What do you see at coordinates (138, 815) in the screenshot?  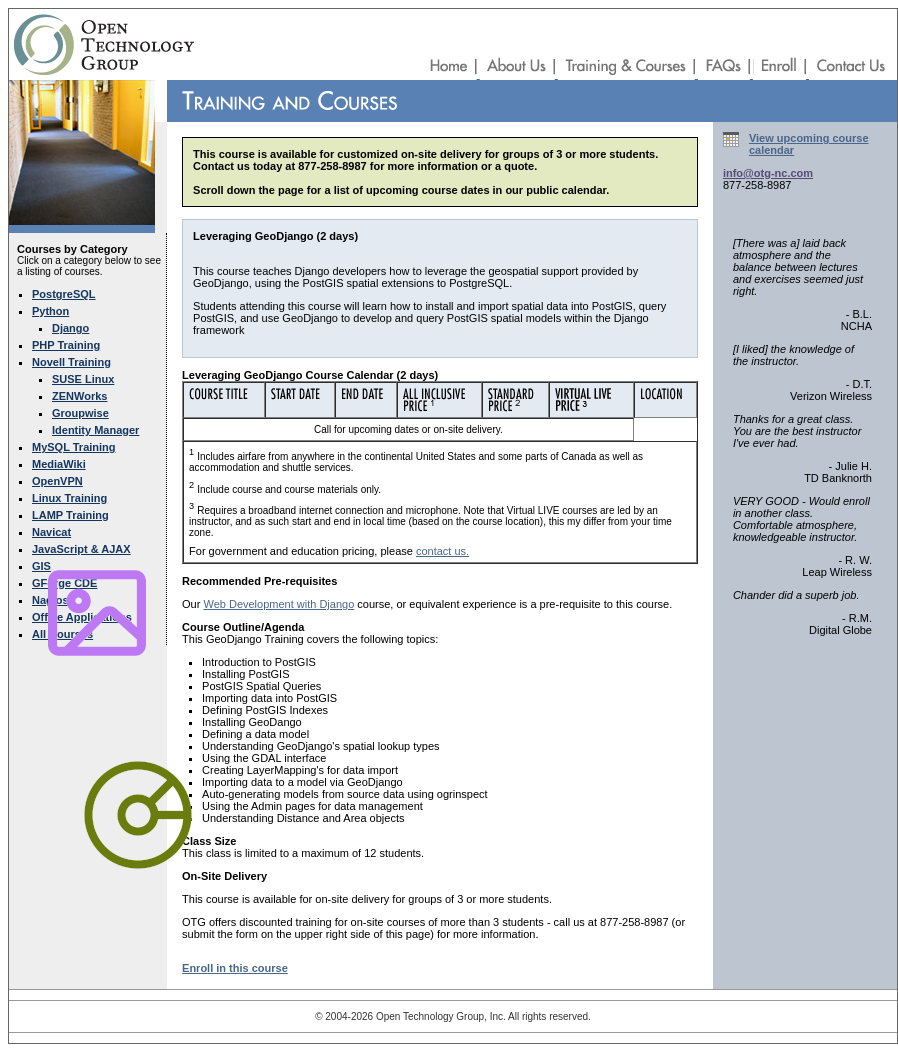 I see `play or access music library` at bounding box center [138, 815].